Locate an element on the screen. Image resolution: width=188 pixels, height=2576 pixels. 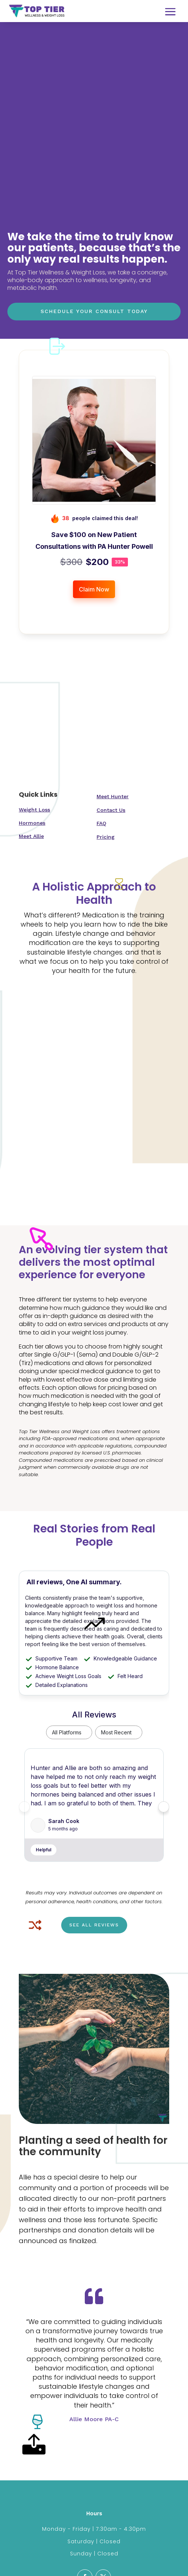
indicates loading or processing in progress is located at coordinates (119, 884).